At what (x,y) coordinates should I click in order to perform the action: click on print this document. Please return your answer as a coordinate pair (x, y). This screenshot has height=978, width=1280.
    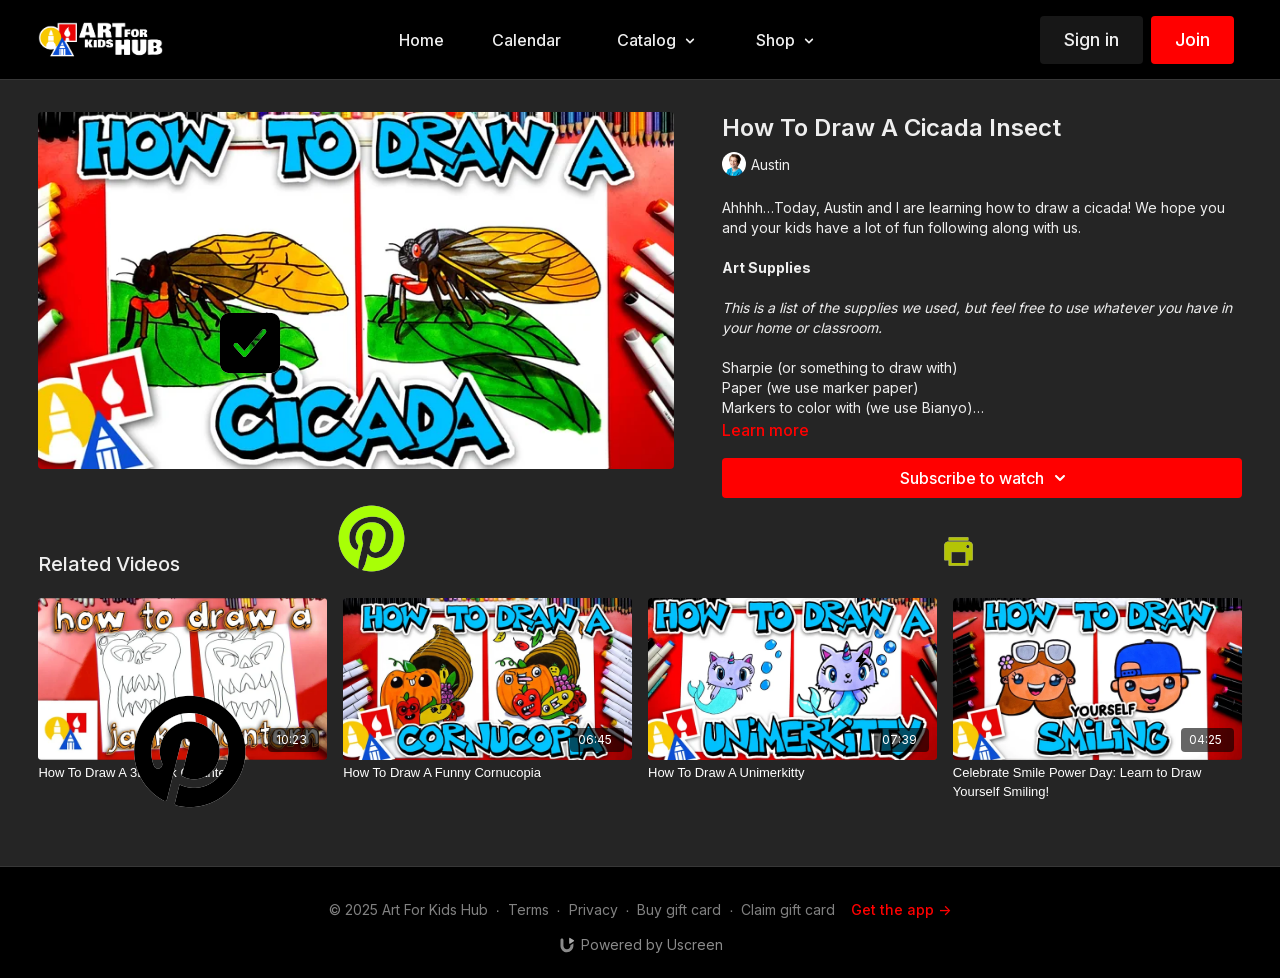
    Looking at the image, I should click on (958, 551).